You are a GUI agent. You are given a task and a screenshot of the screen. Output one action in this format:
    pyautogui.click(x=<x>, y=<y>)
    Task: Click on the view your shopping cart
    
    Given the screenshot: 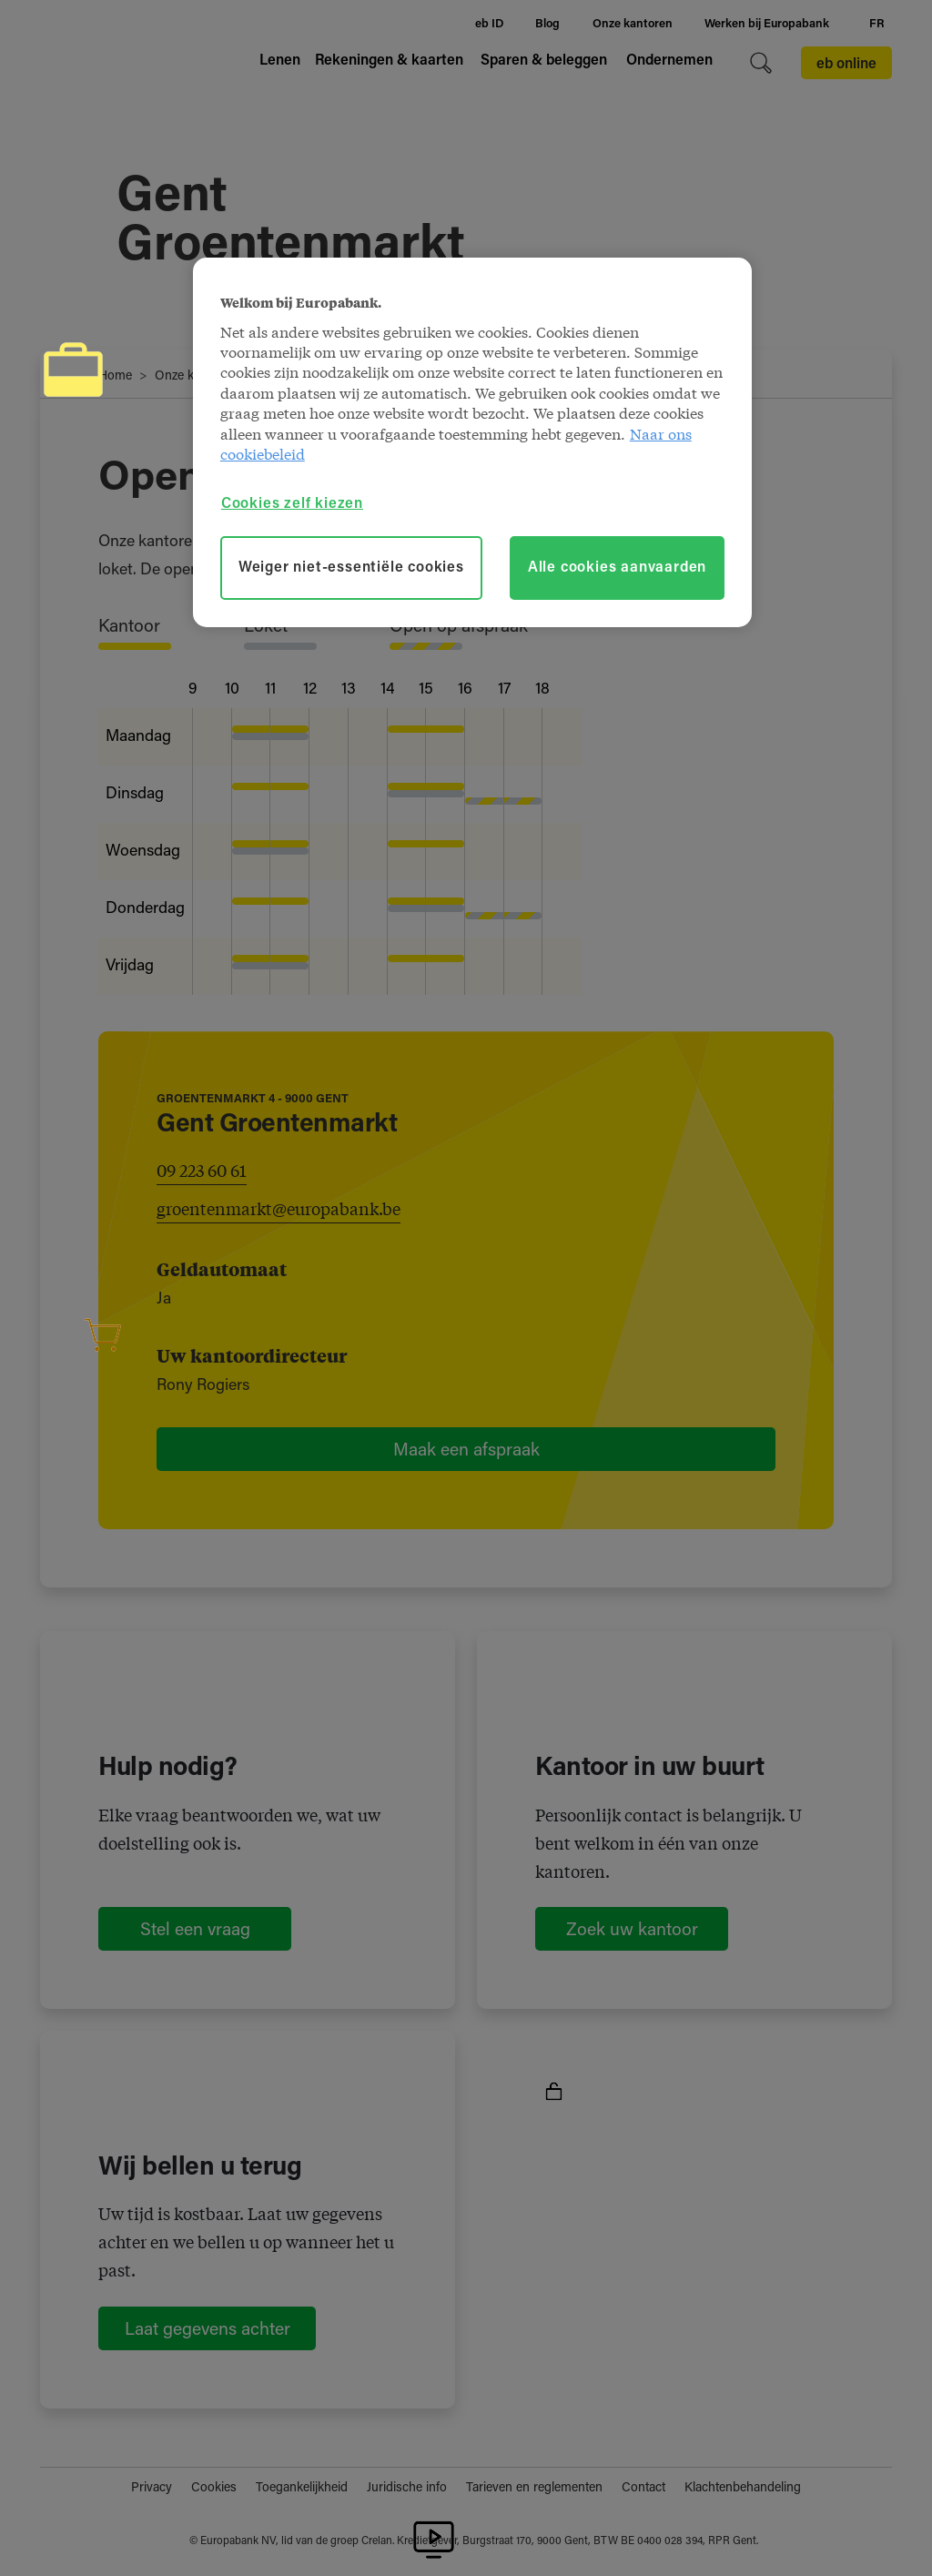 What is the action you would take?
    pyautogui.click(x=103, y=1334)
    